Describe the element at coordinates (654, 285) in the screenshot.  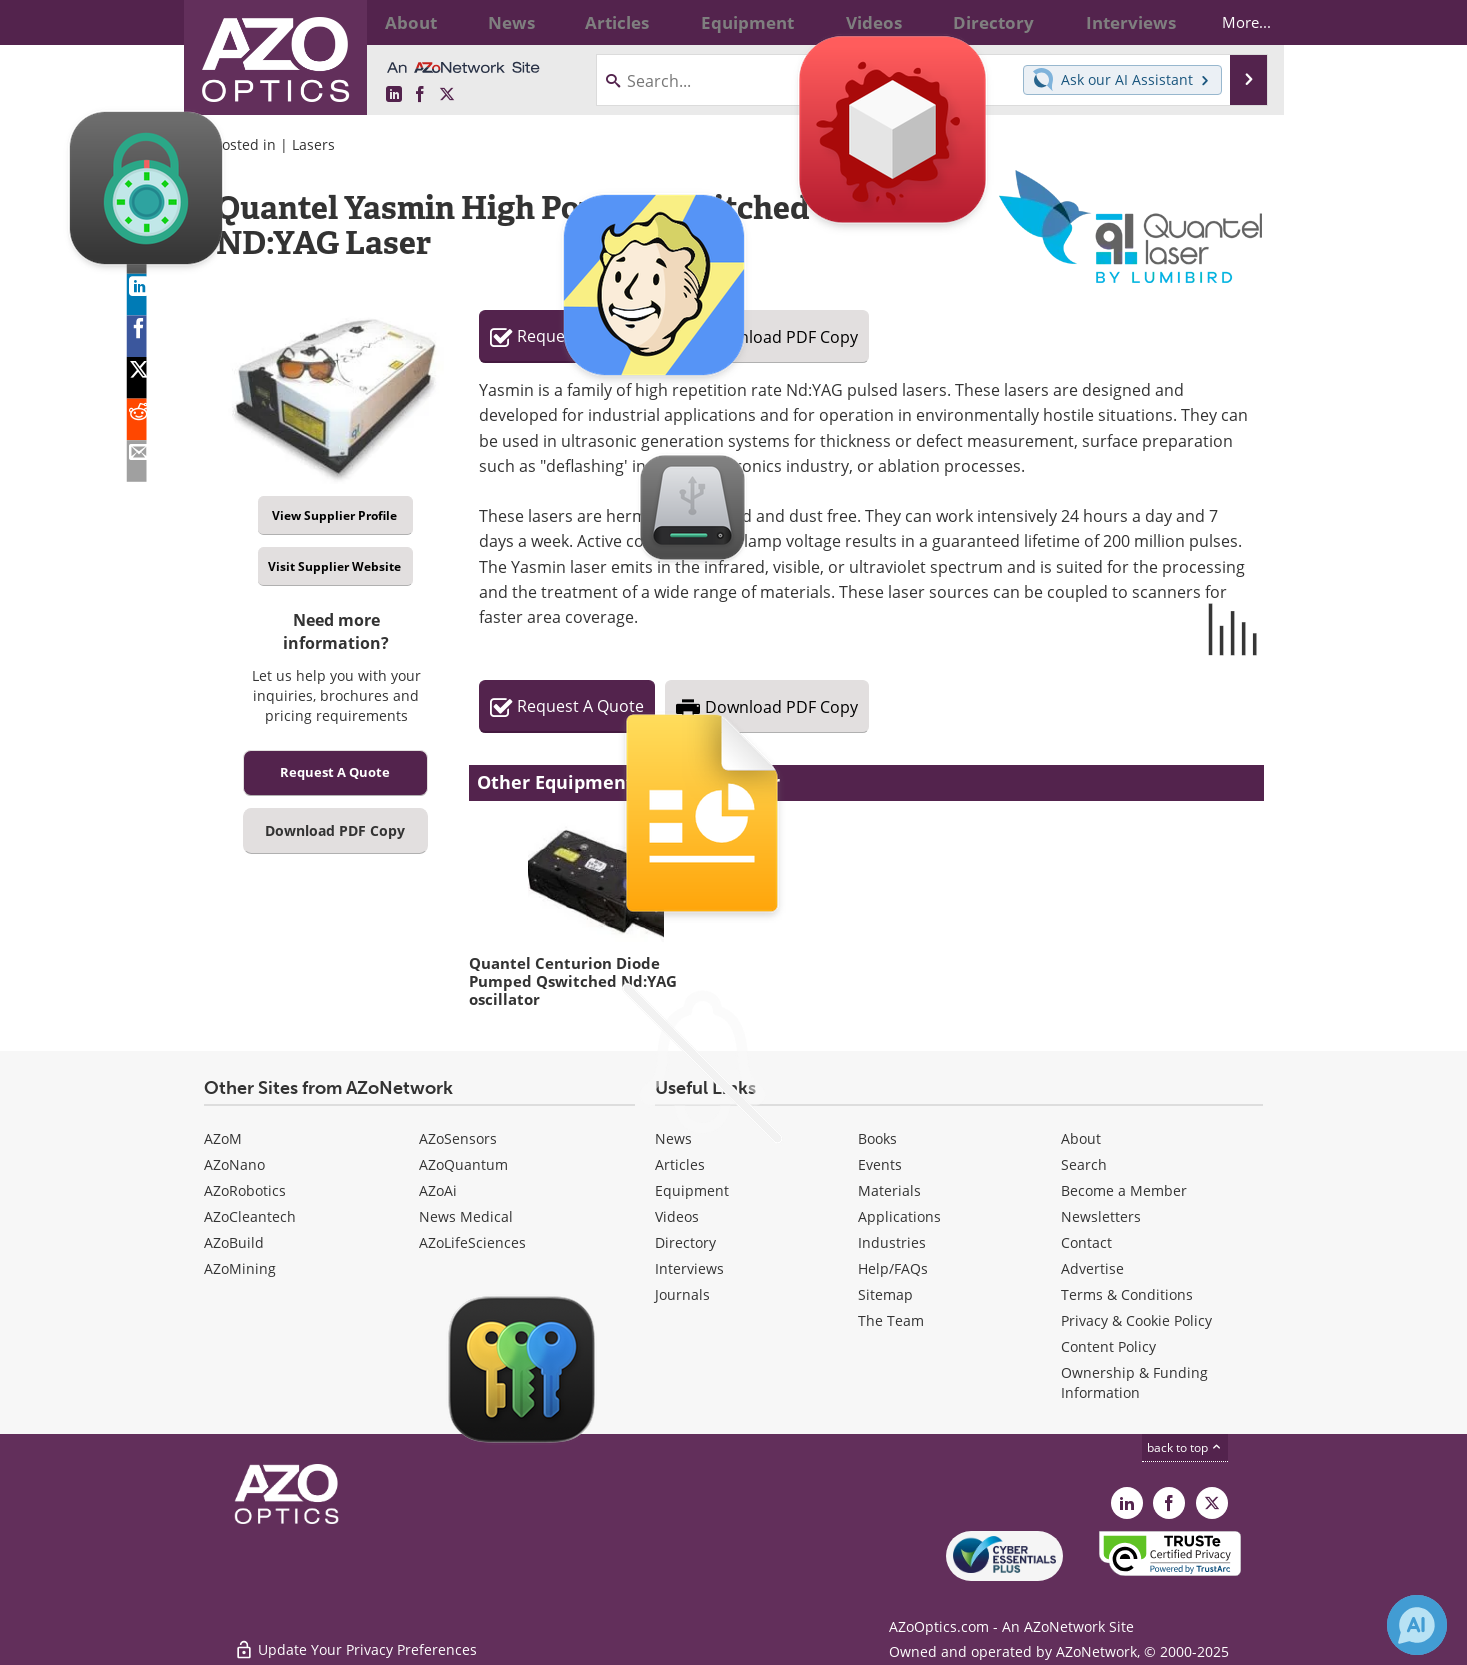
I see `launch Fallout 4 game` at that location.